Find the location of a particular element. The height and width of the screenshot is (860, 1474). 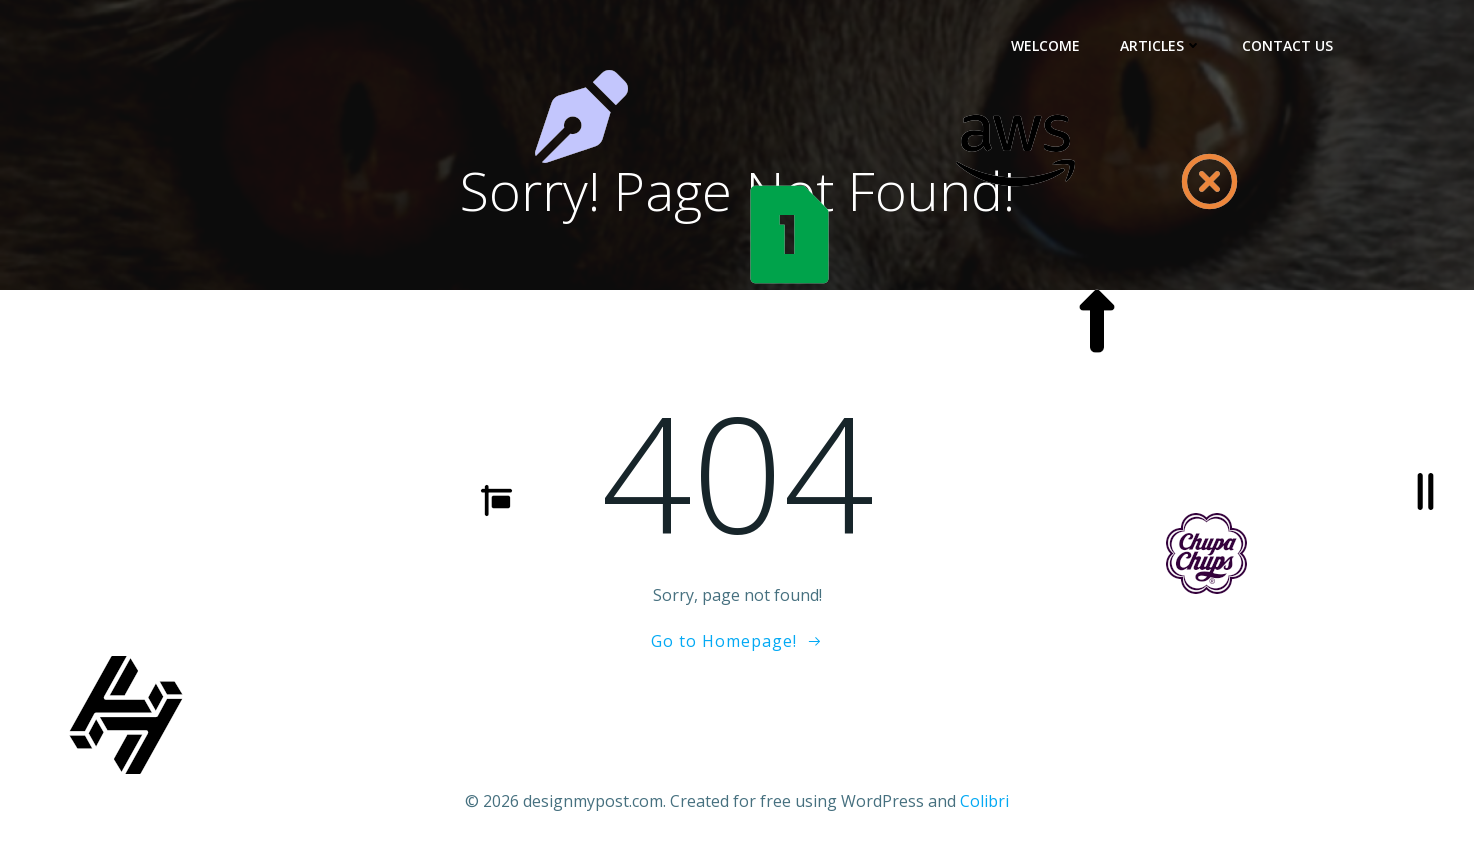

indicates a storefront or business listing is located at coordinates (496, 500).